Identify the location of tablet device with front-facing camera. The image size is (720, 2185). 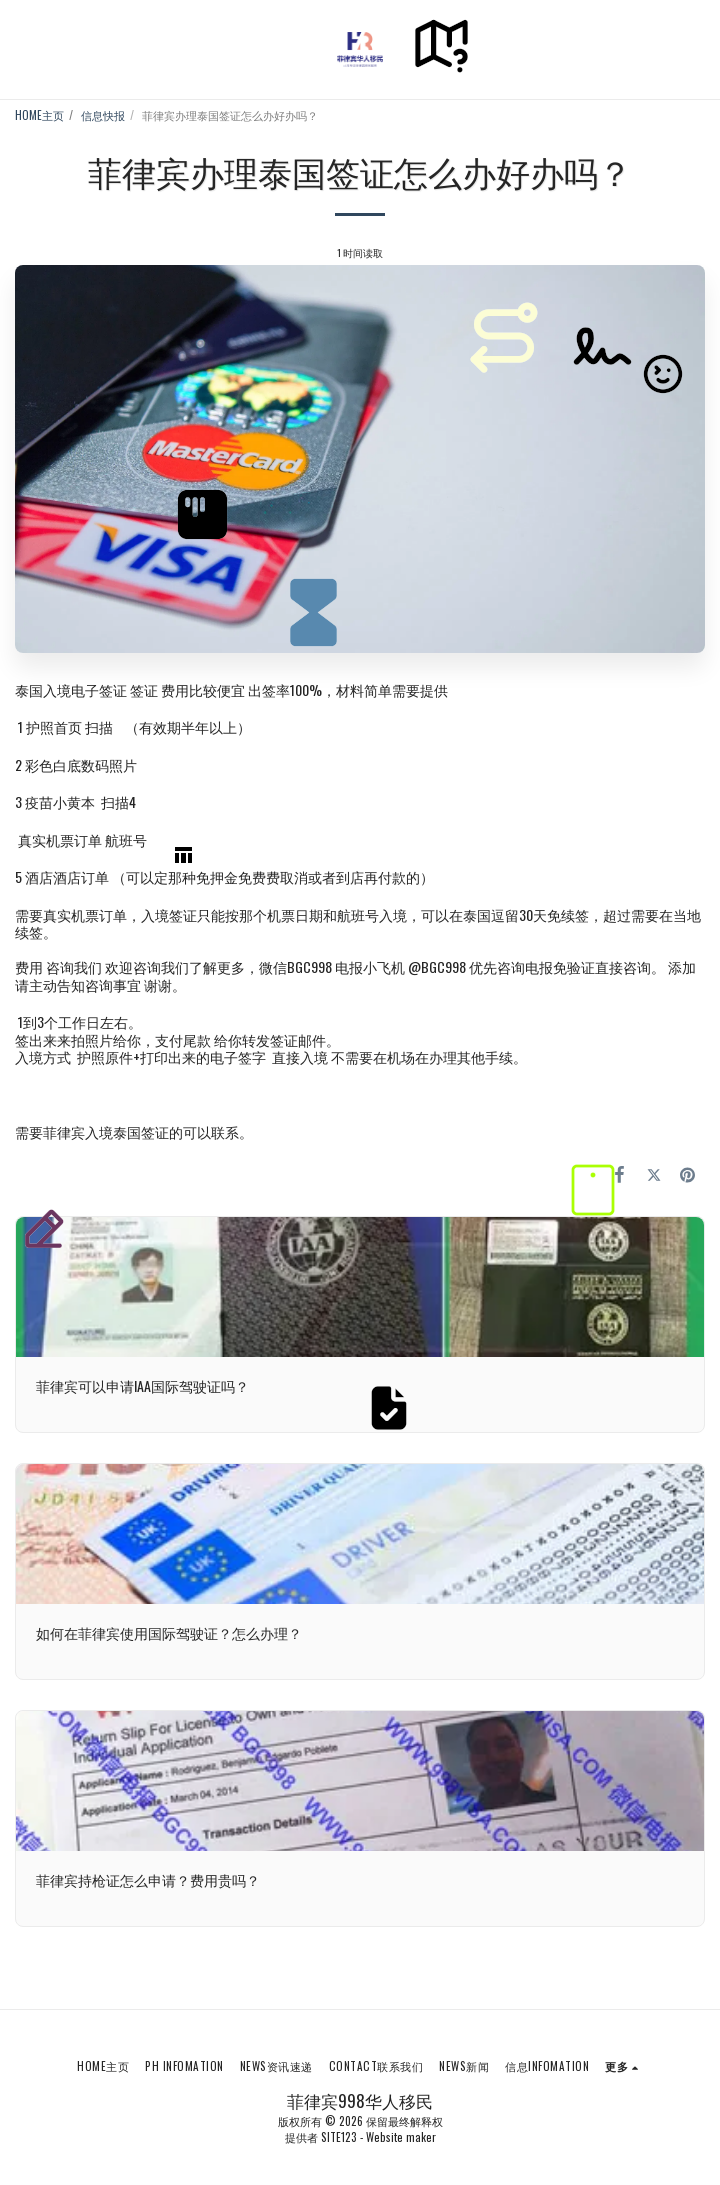
(593, 1190).